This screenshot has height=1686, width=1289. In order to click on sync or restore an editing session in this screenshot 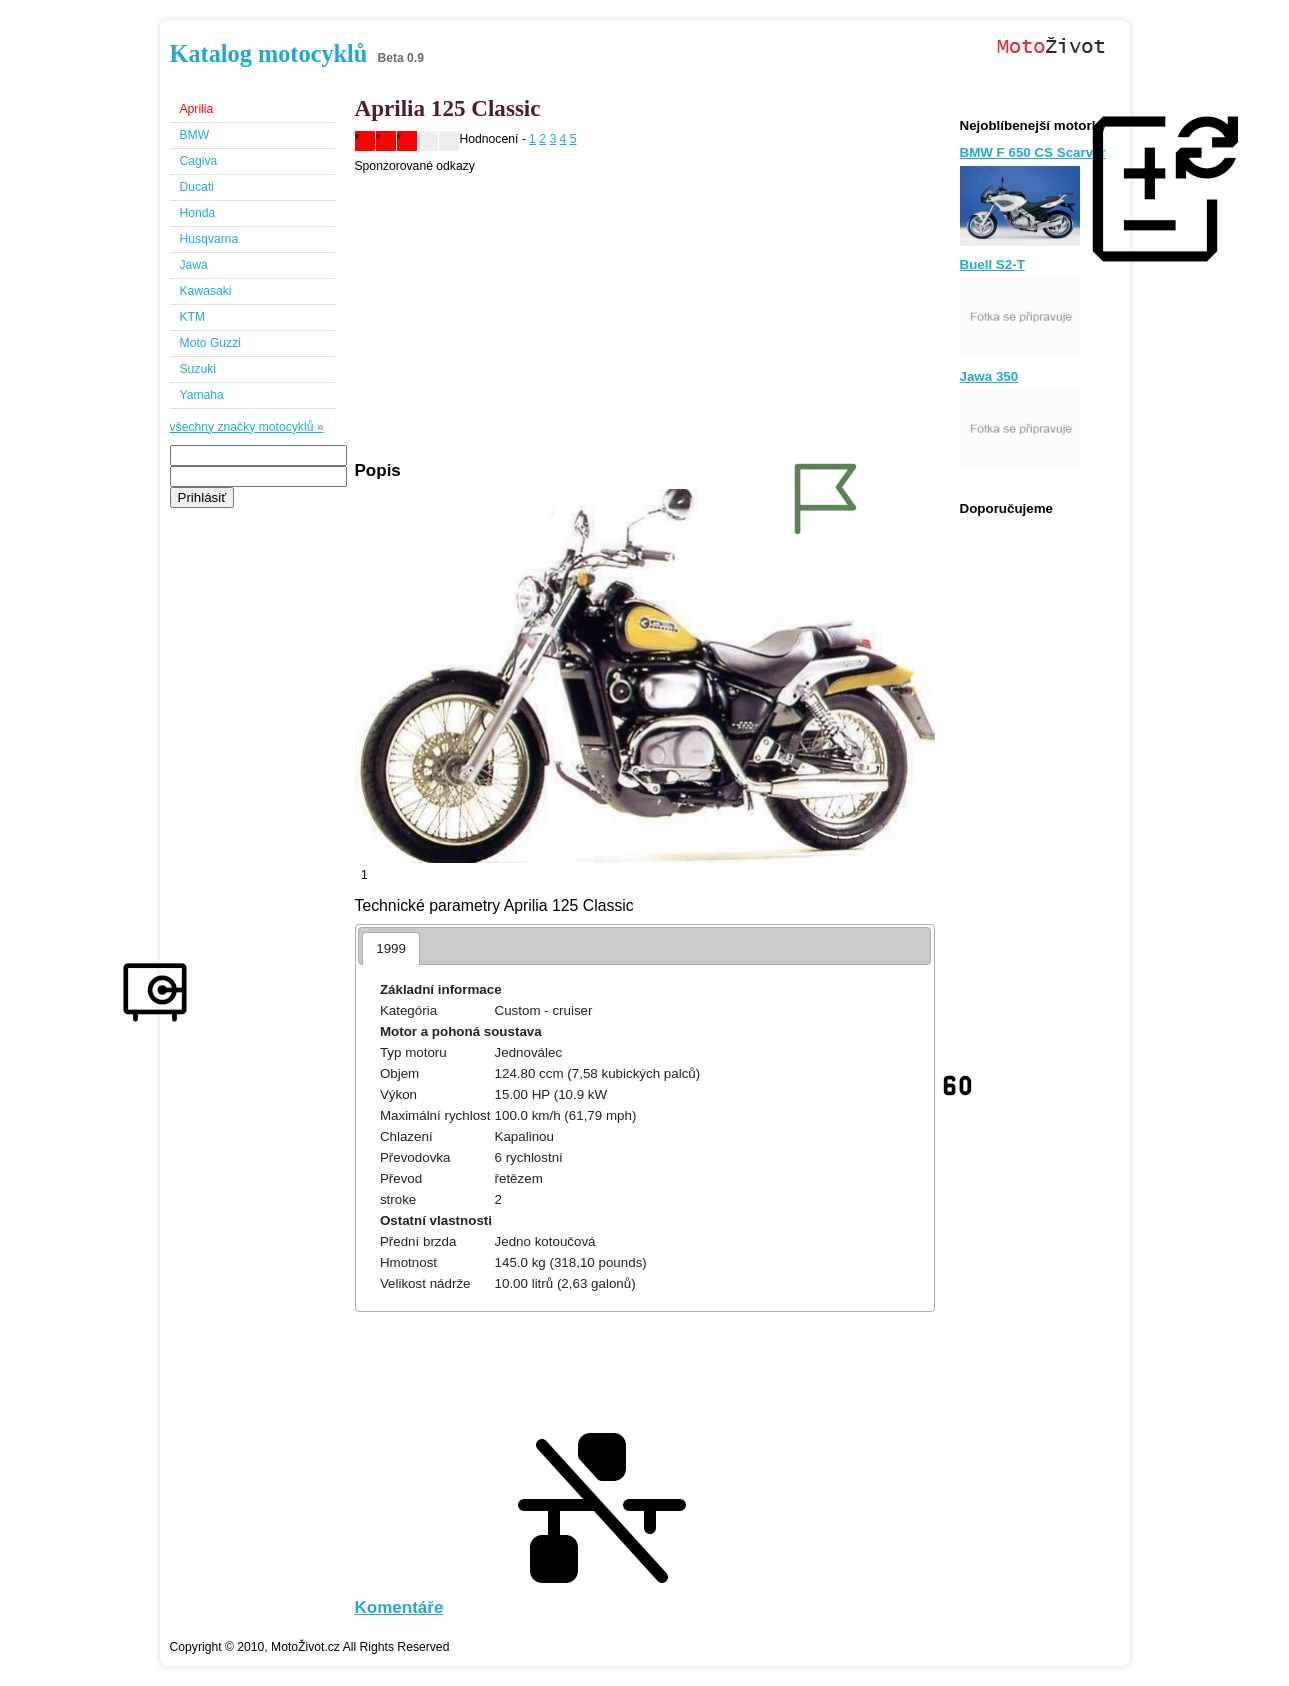, I will do `click(1155, 189)`.